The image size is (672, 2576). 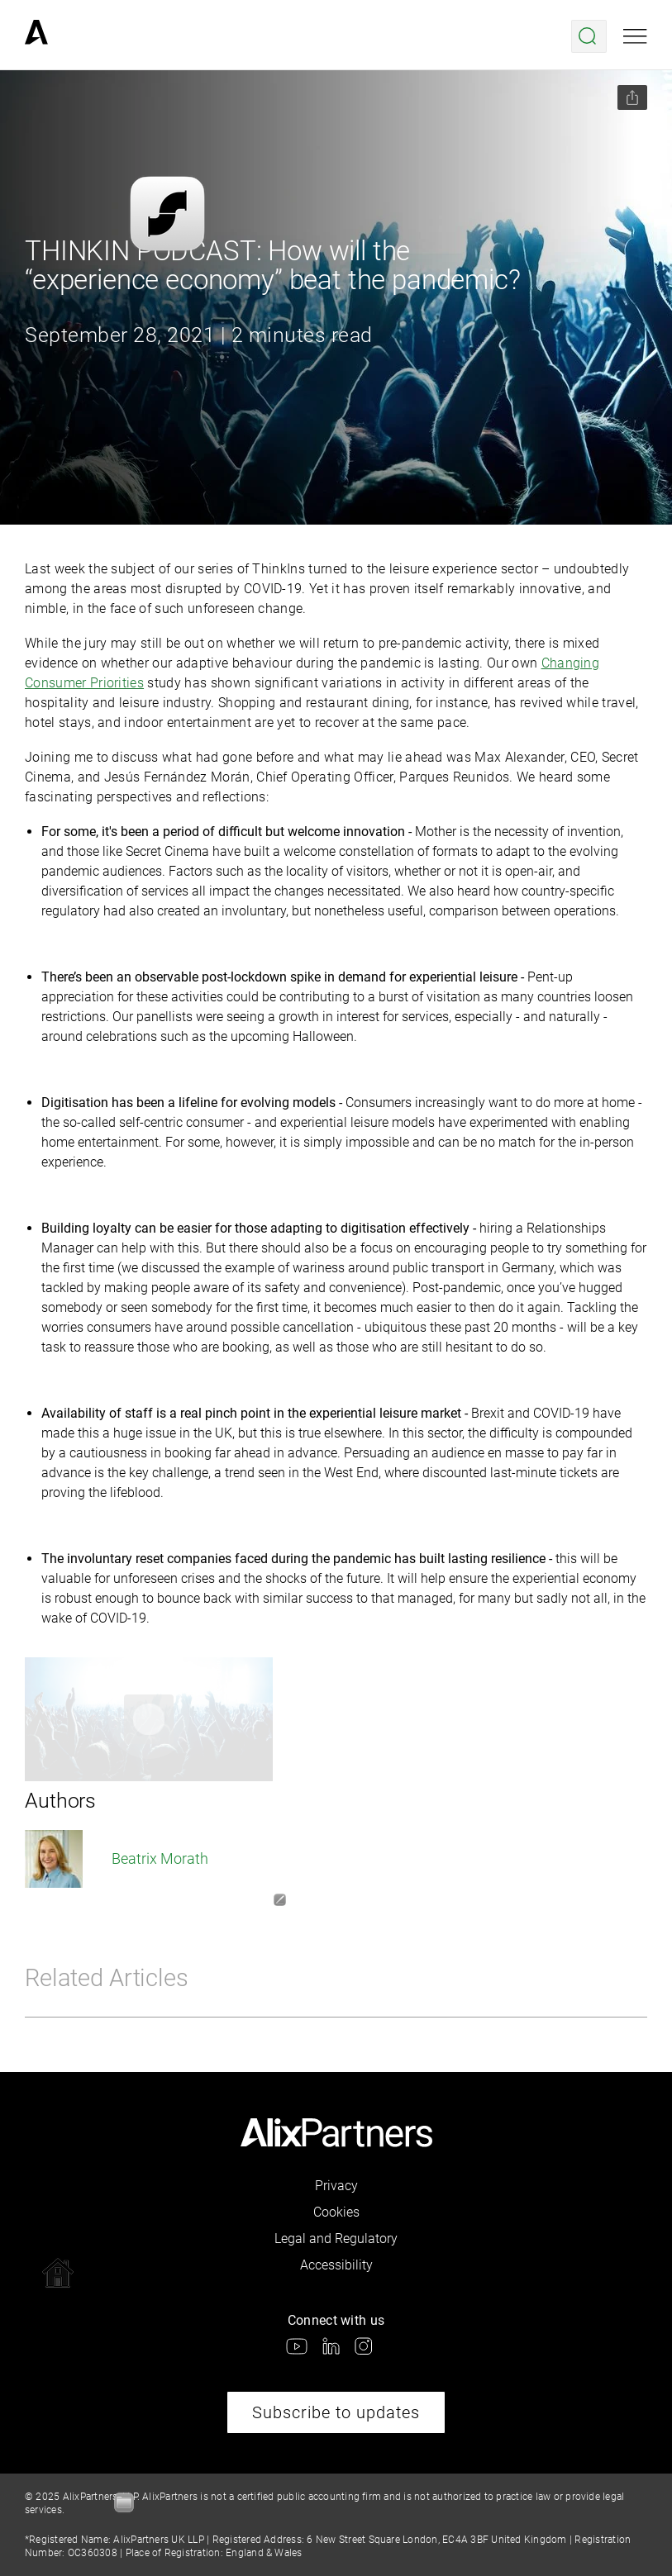 What do you see at coordinates (124, 2502) in the screenshot?
I see `open the files app to browse documents` at bounding box center [124, 2502].